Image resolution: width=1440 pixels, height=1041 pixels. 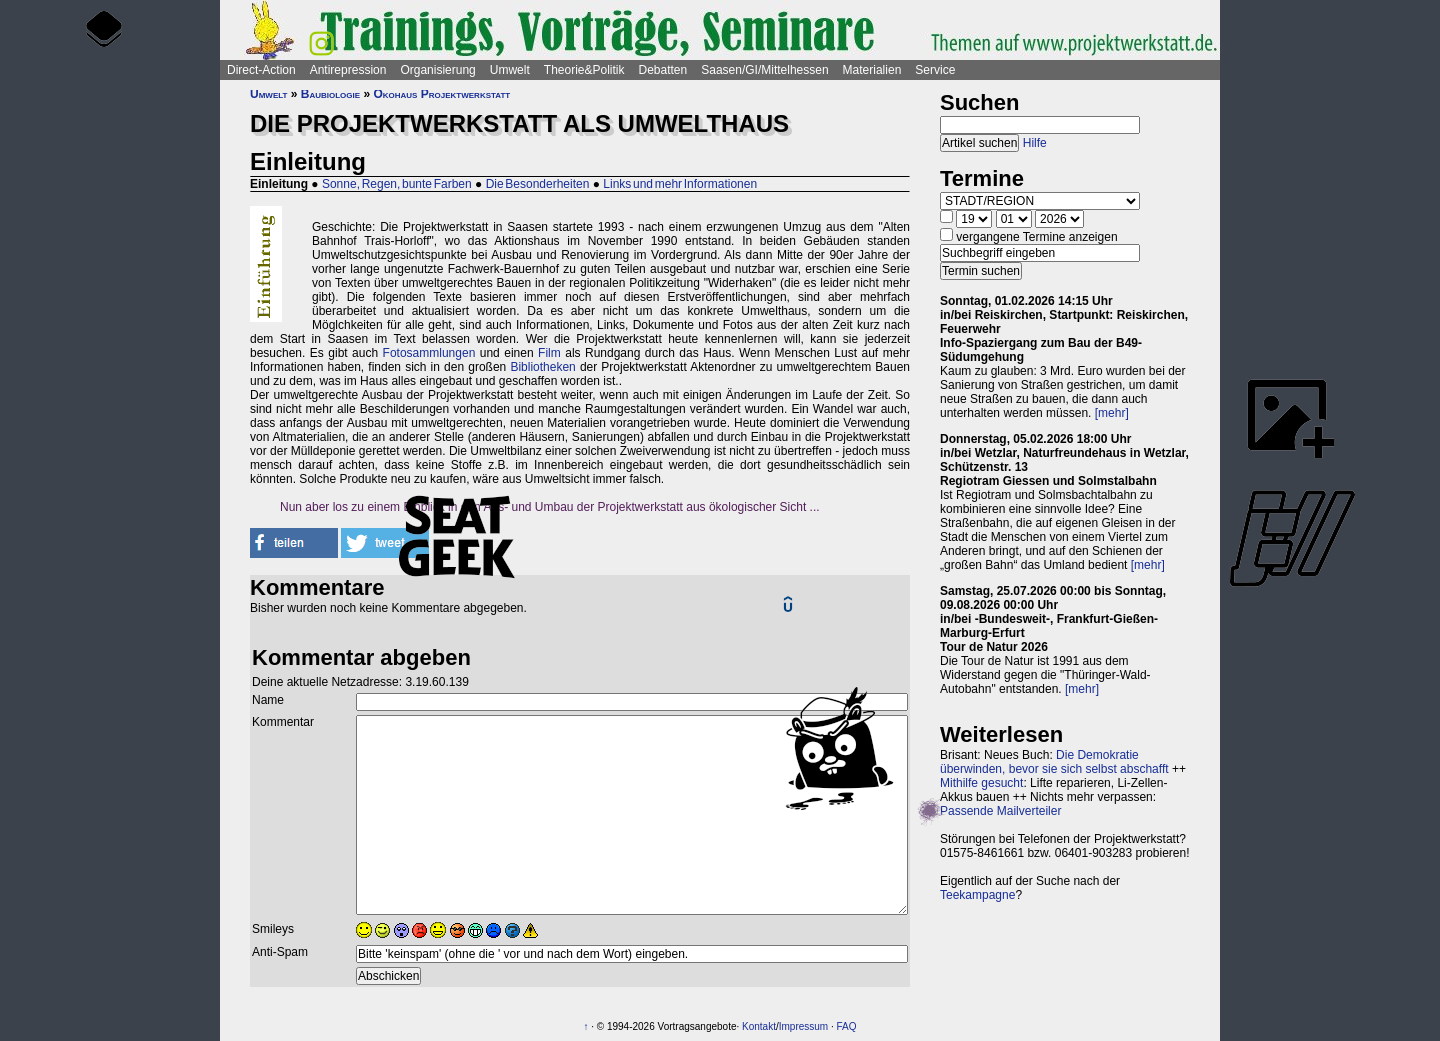 I want to click on open Instagram app, so click(x=321, y=43).